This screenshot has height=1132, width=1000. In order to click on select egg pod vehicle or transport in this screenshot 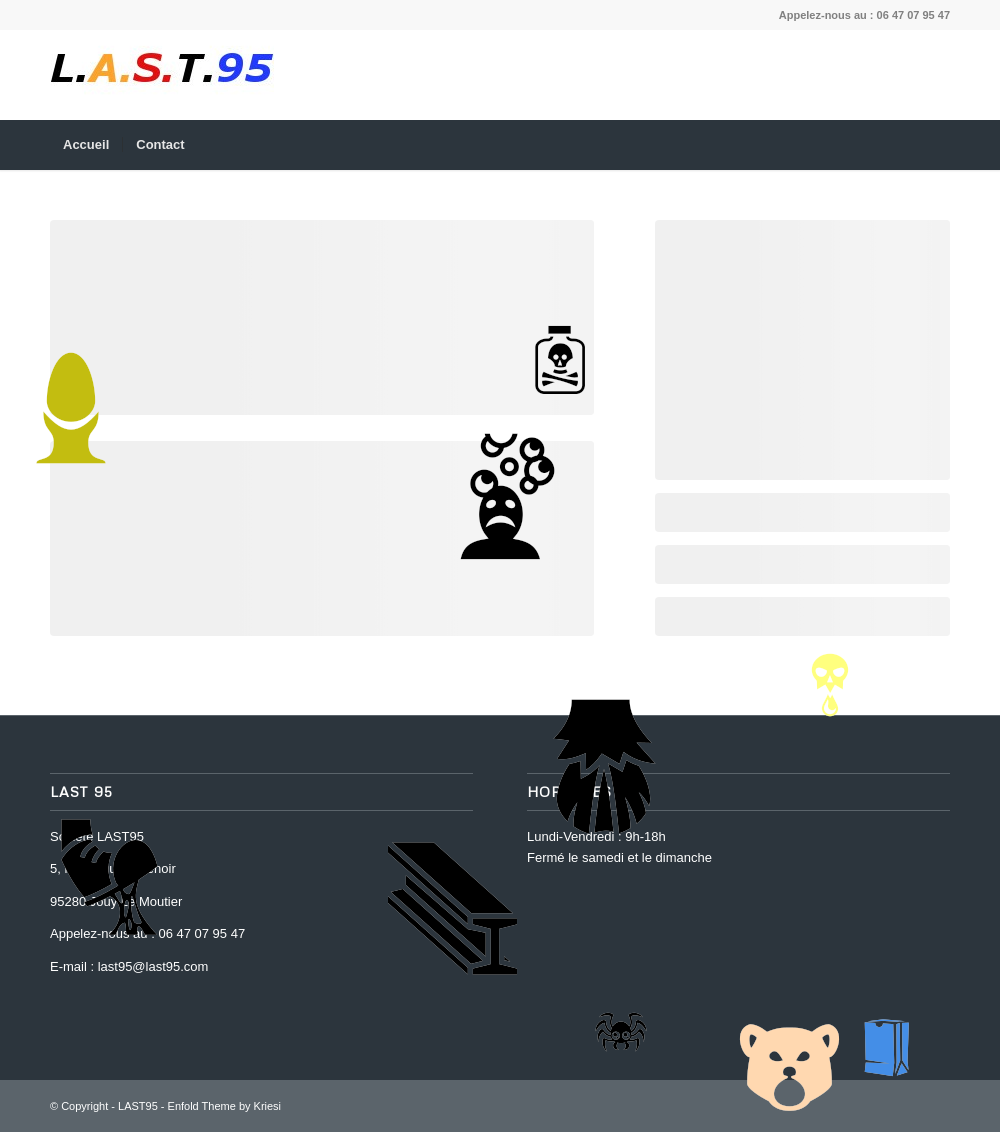, I will do `click(71, 408)`.